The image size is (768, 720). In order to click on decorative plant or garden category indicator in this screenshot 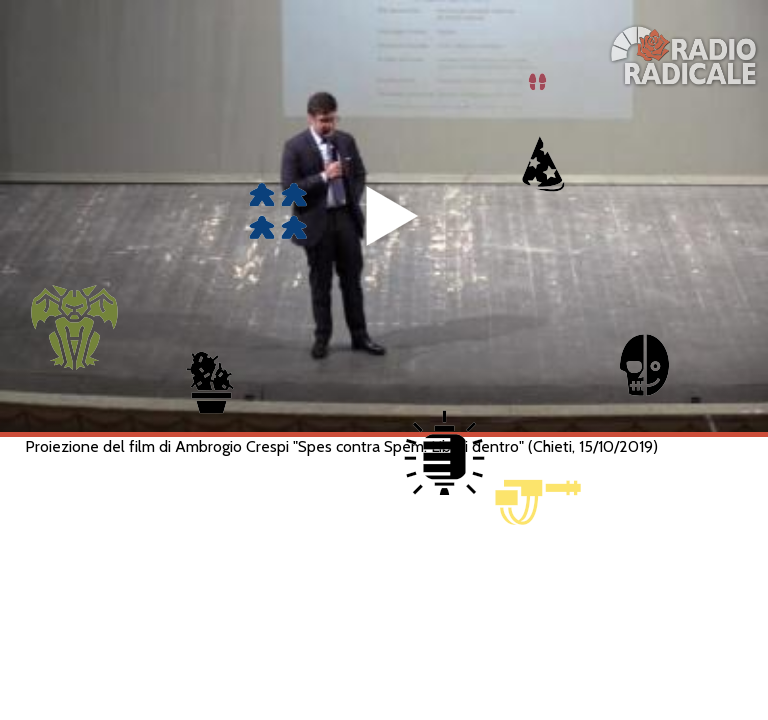, I will do `click(211, 382)`.